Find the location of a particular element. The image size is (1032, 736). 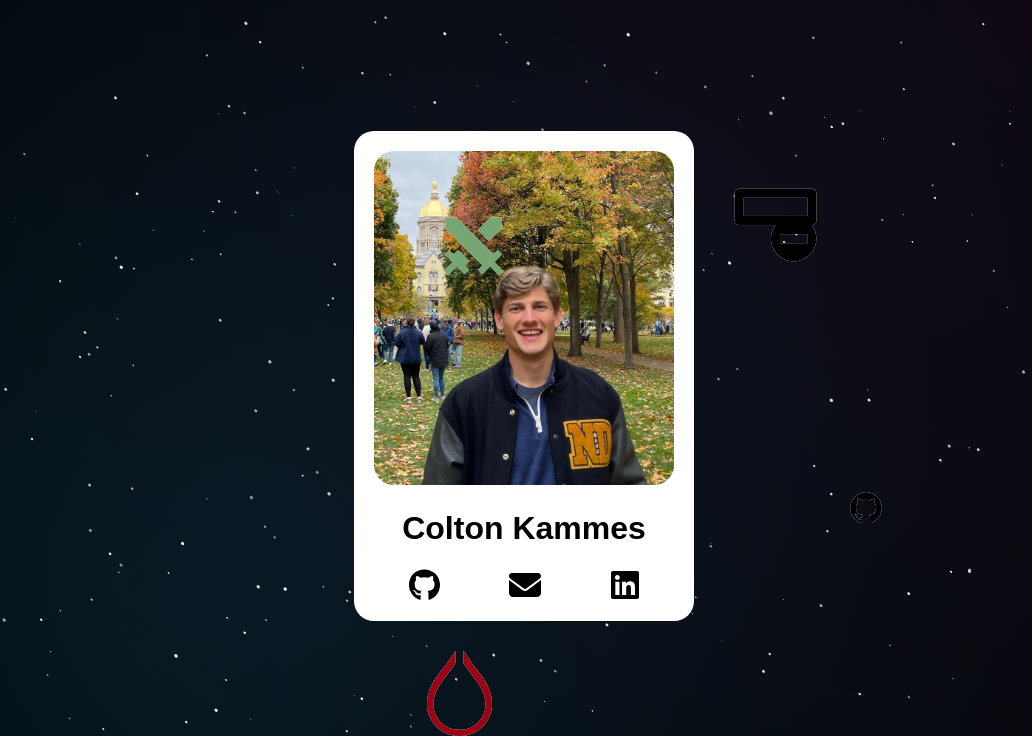

view project on GitHub is located at coordinates (866, 508).